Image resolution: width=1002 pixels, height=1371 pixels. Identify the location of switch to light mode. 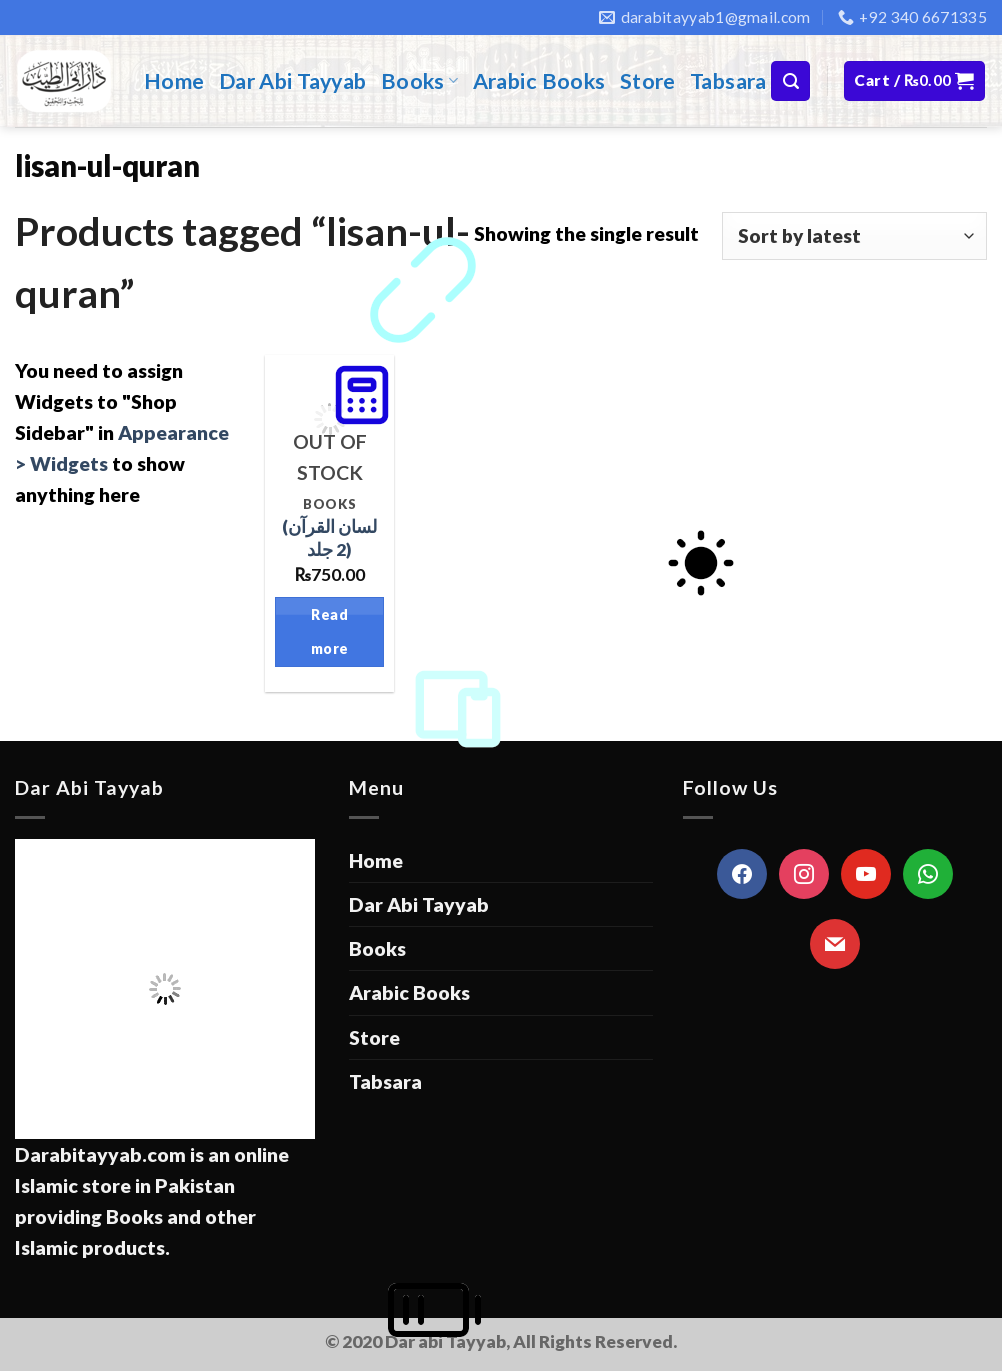
(701, 563).